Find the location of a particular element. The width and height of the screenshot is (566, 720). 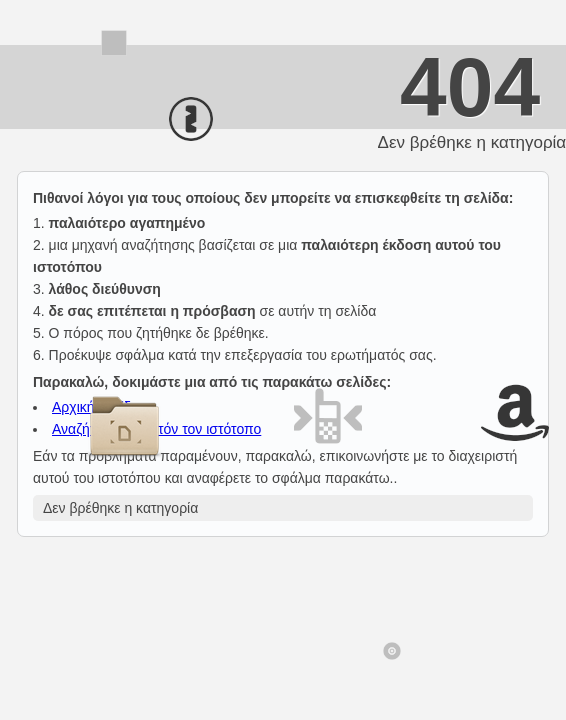

access desktop folder contents is located at coordinates (124, 429).